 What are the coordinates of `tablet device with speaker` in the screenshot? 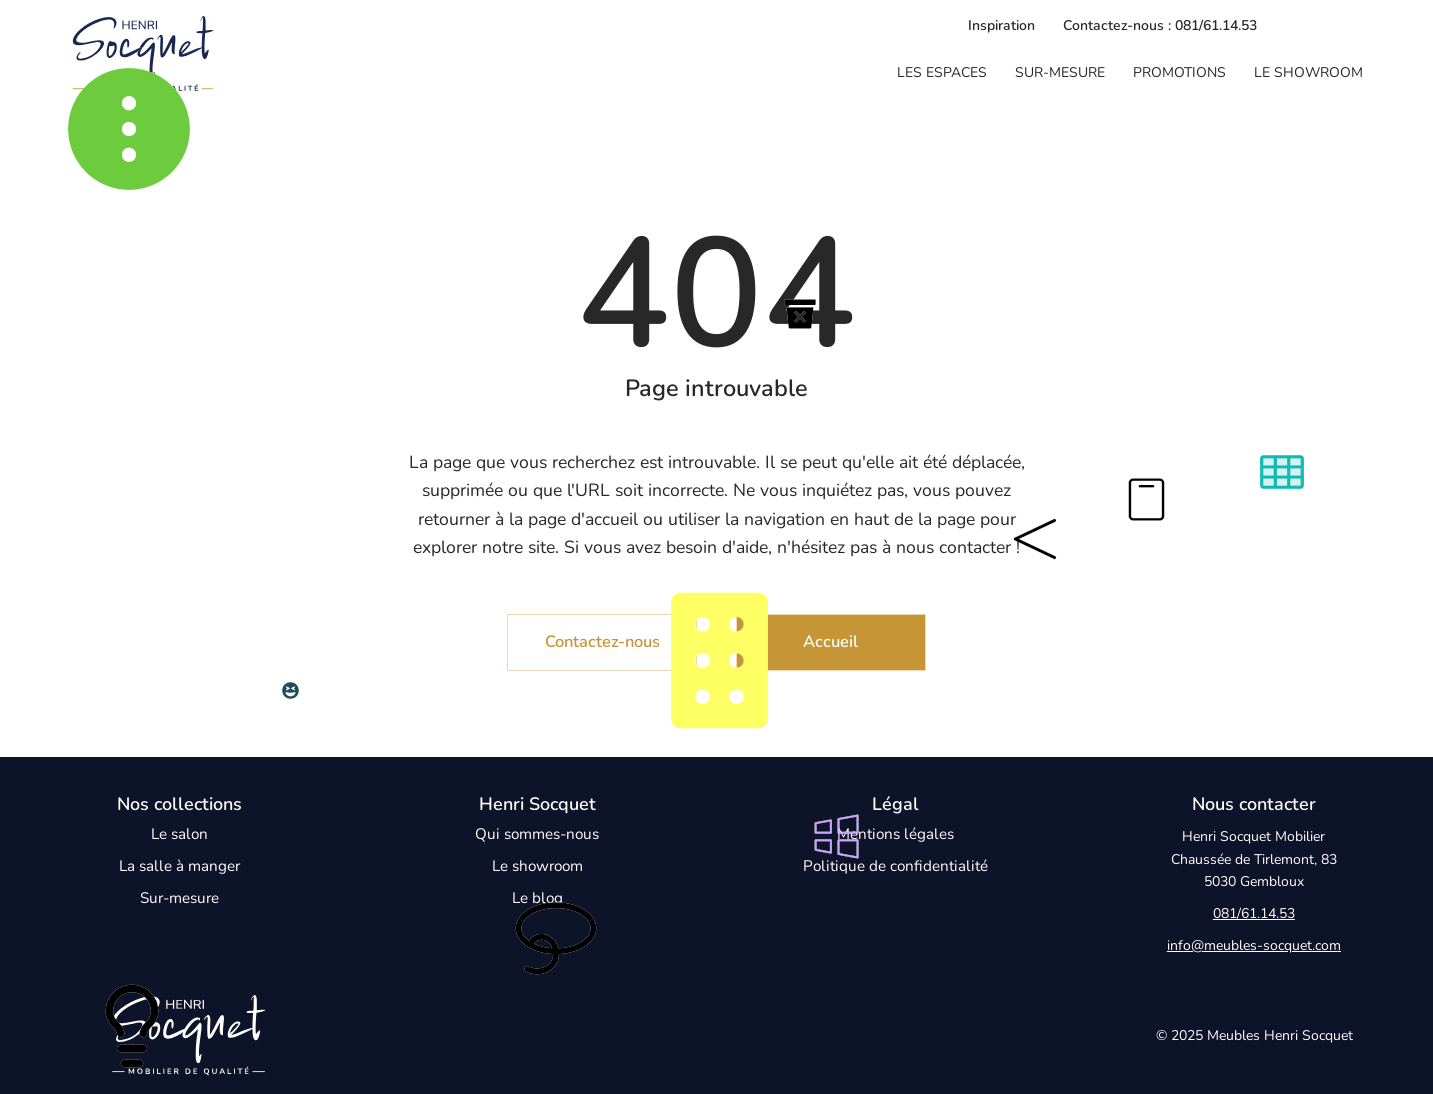 It's located at (1146, 499).